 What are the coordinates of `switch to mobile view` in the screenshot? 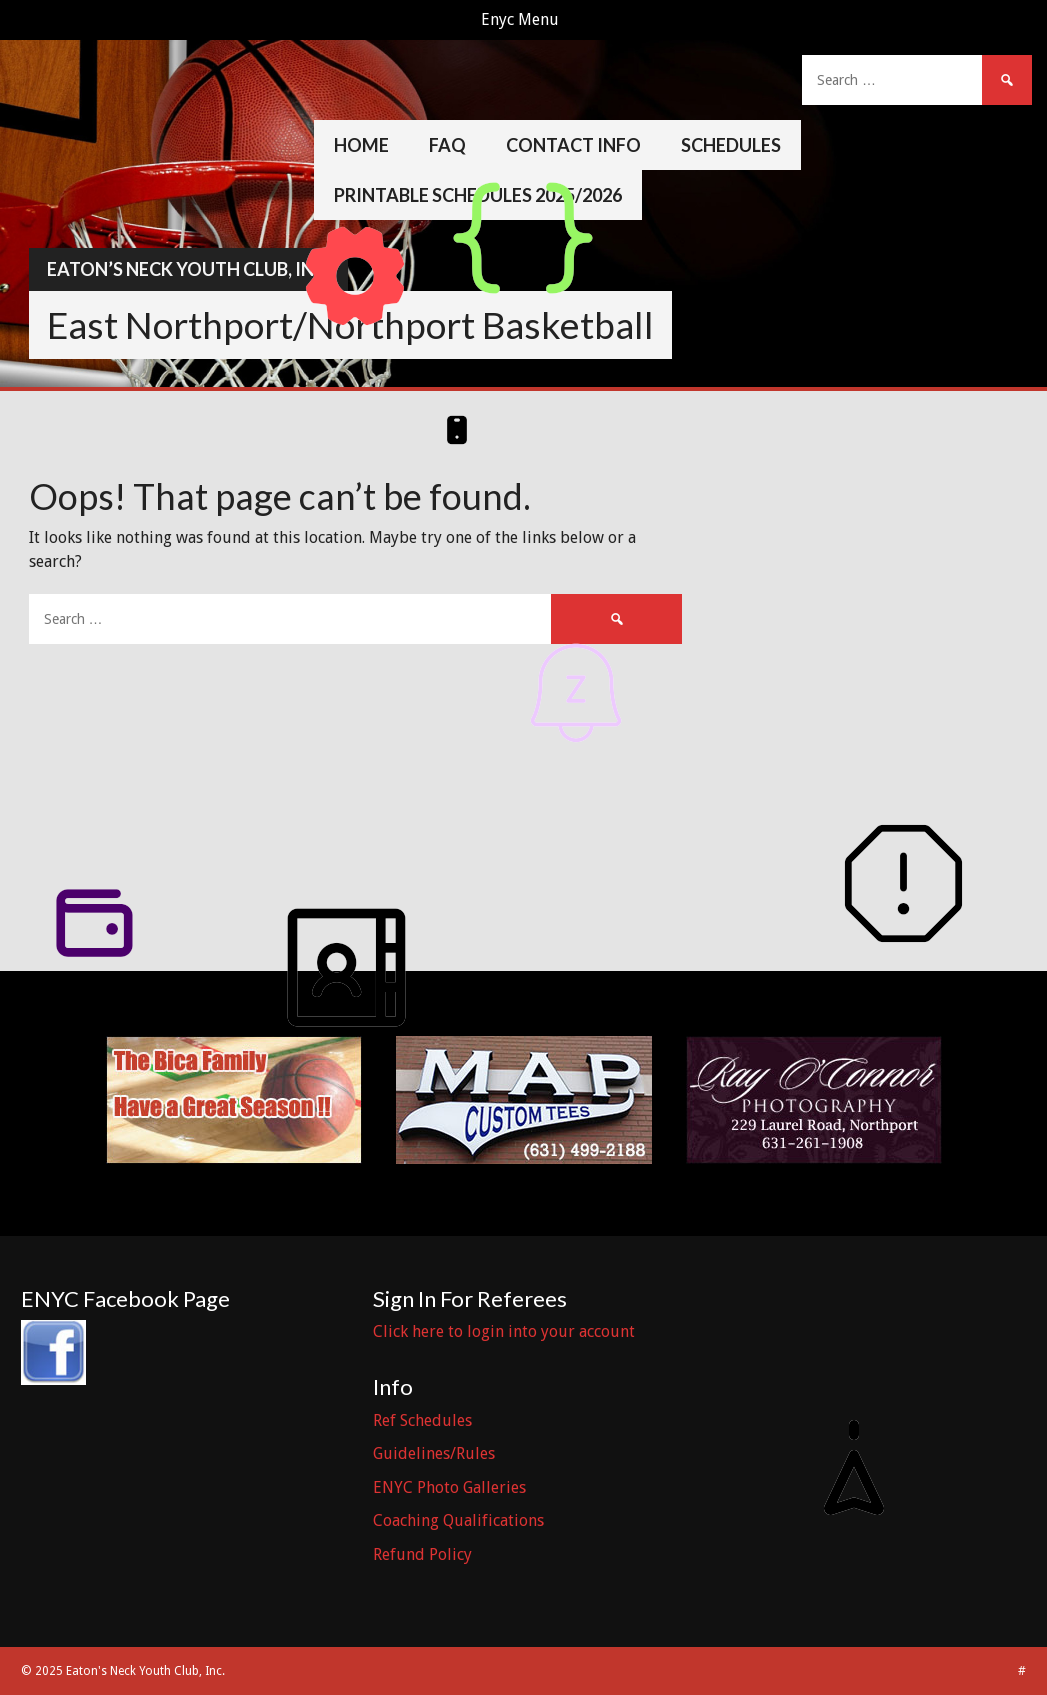 It's located at (457, 430).